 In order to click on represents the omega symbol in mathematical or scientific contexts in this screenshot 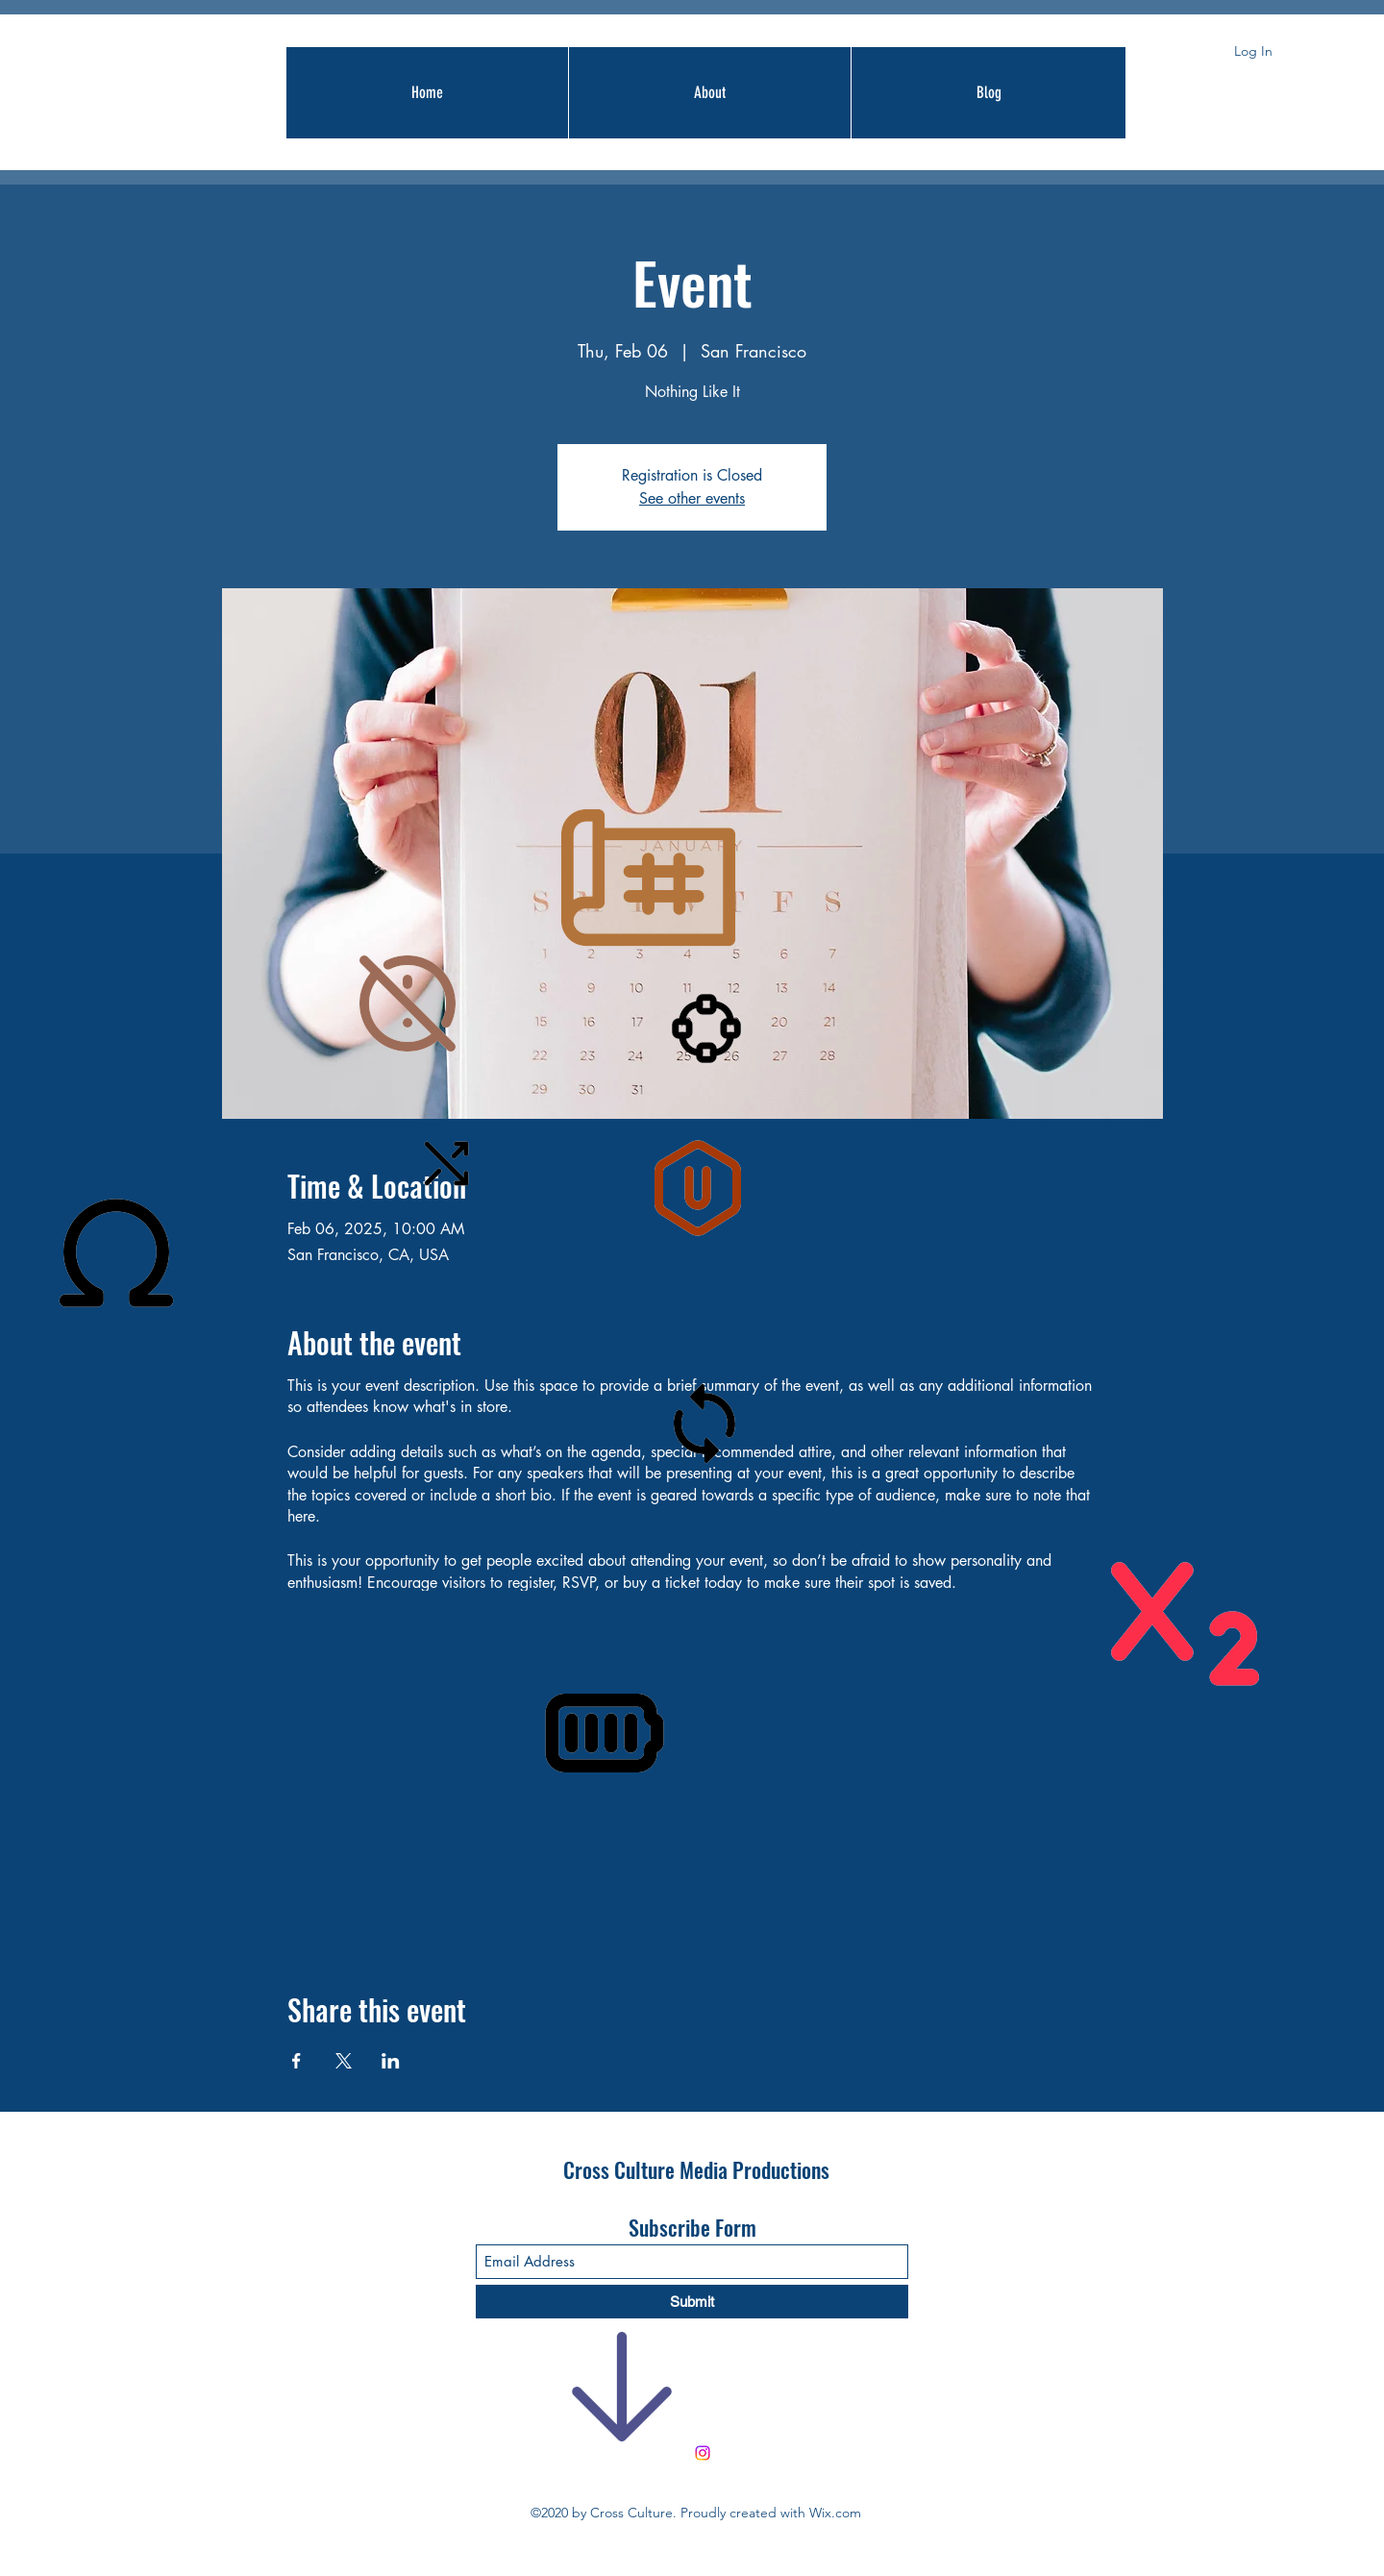, I will do `click(116, 1256)`.